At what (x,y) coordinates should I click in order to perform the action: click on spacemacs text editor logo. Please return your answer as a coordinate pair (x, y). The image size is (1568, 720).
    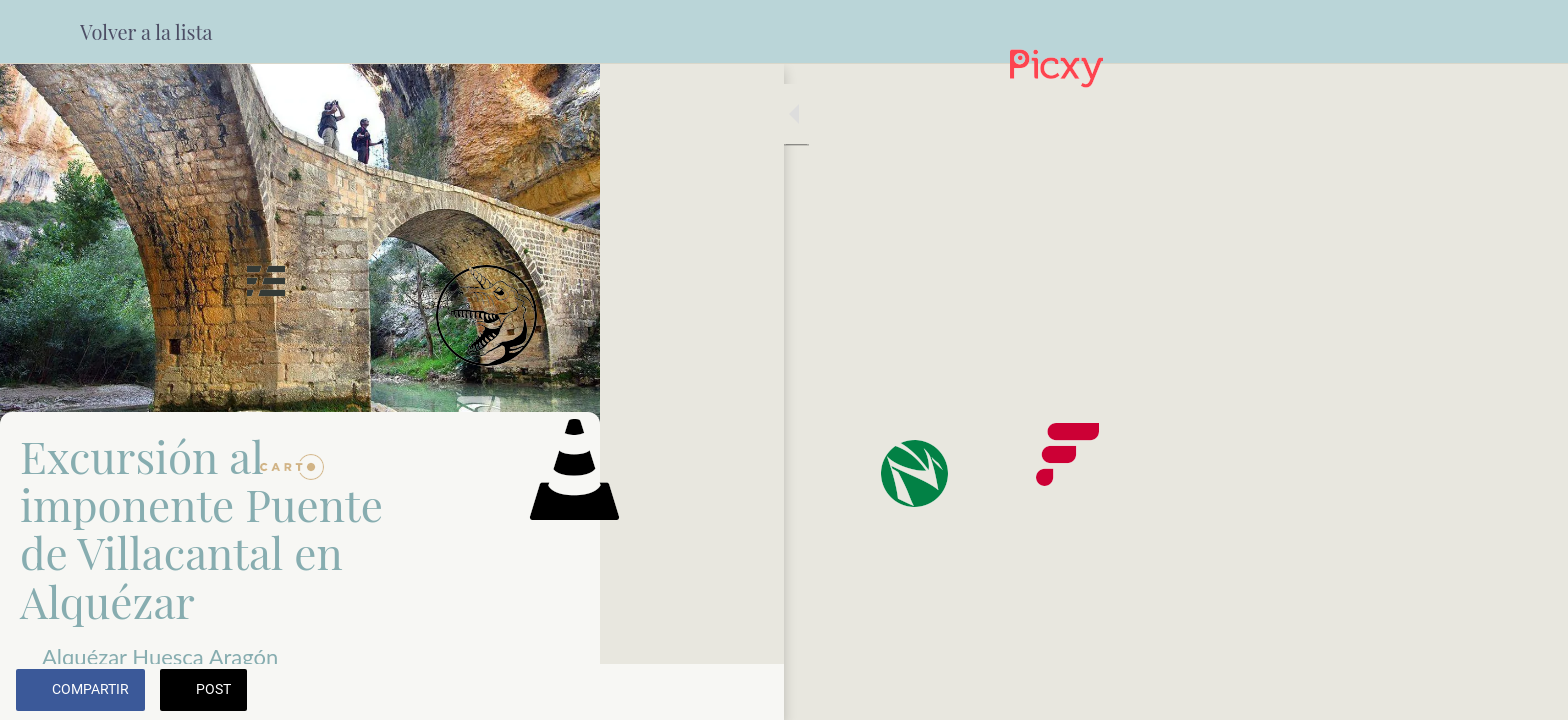
    Looking at the image, I should click on (914, 473).